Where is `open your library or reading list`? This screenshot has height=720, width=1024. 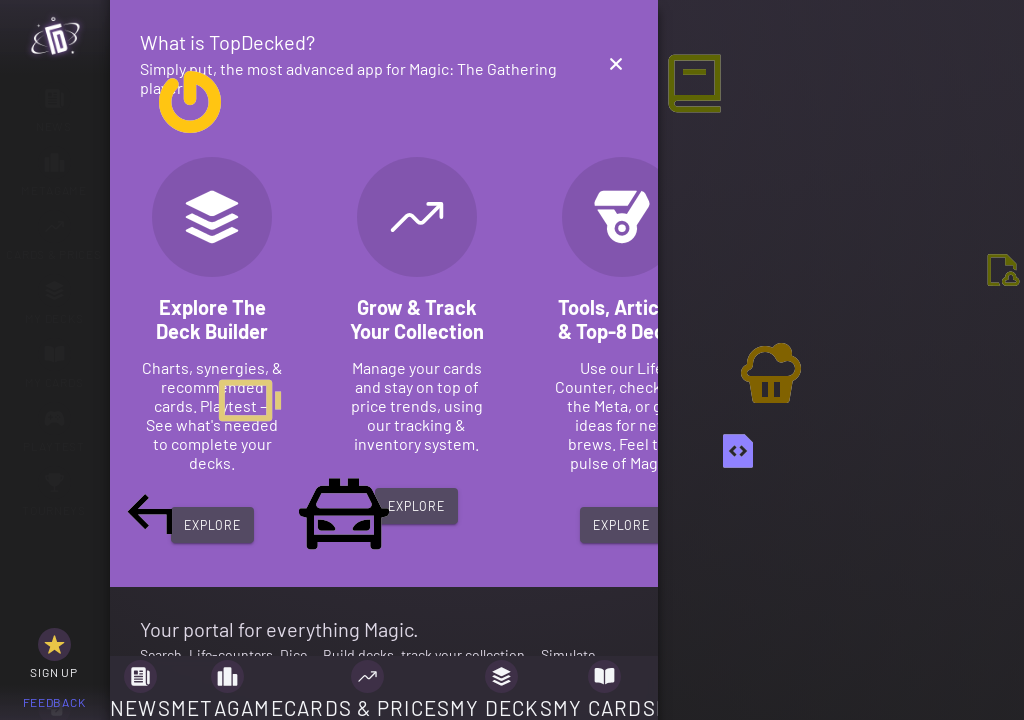
open your library or reading list is located at coordinates (694, 83).